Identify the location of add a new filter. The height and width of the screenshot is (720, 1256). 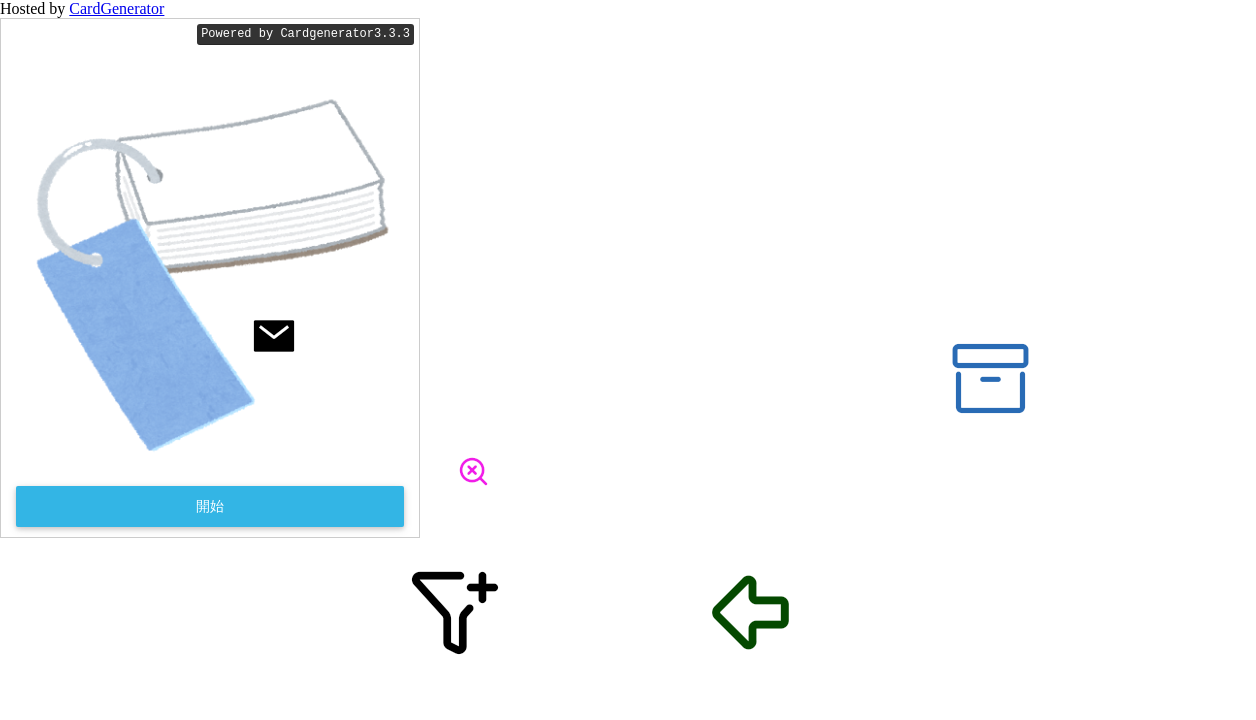
(455, 611).